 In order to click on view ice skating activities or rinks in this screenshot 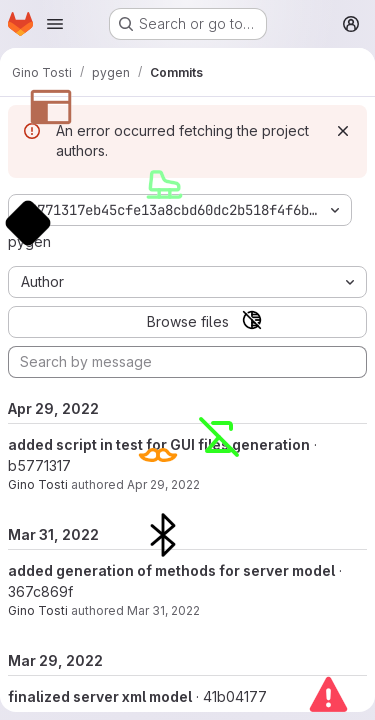, I will do `click(164, 184)`.